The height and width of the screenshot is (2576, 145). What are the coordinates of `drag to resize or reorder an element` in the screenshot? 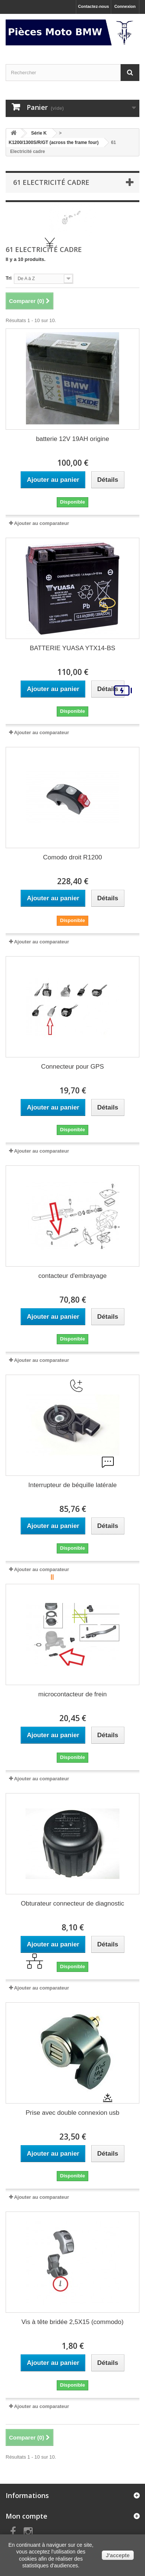 It's located at (52, 1577).